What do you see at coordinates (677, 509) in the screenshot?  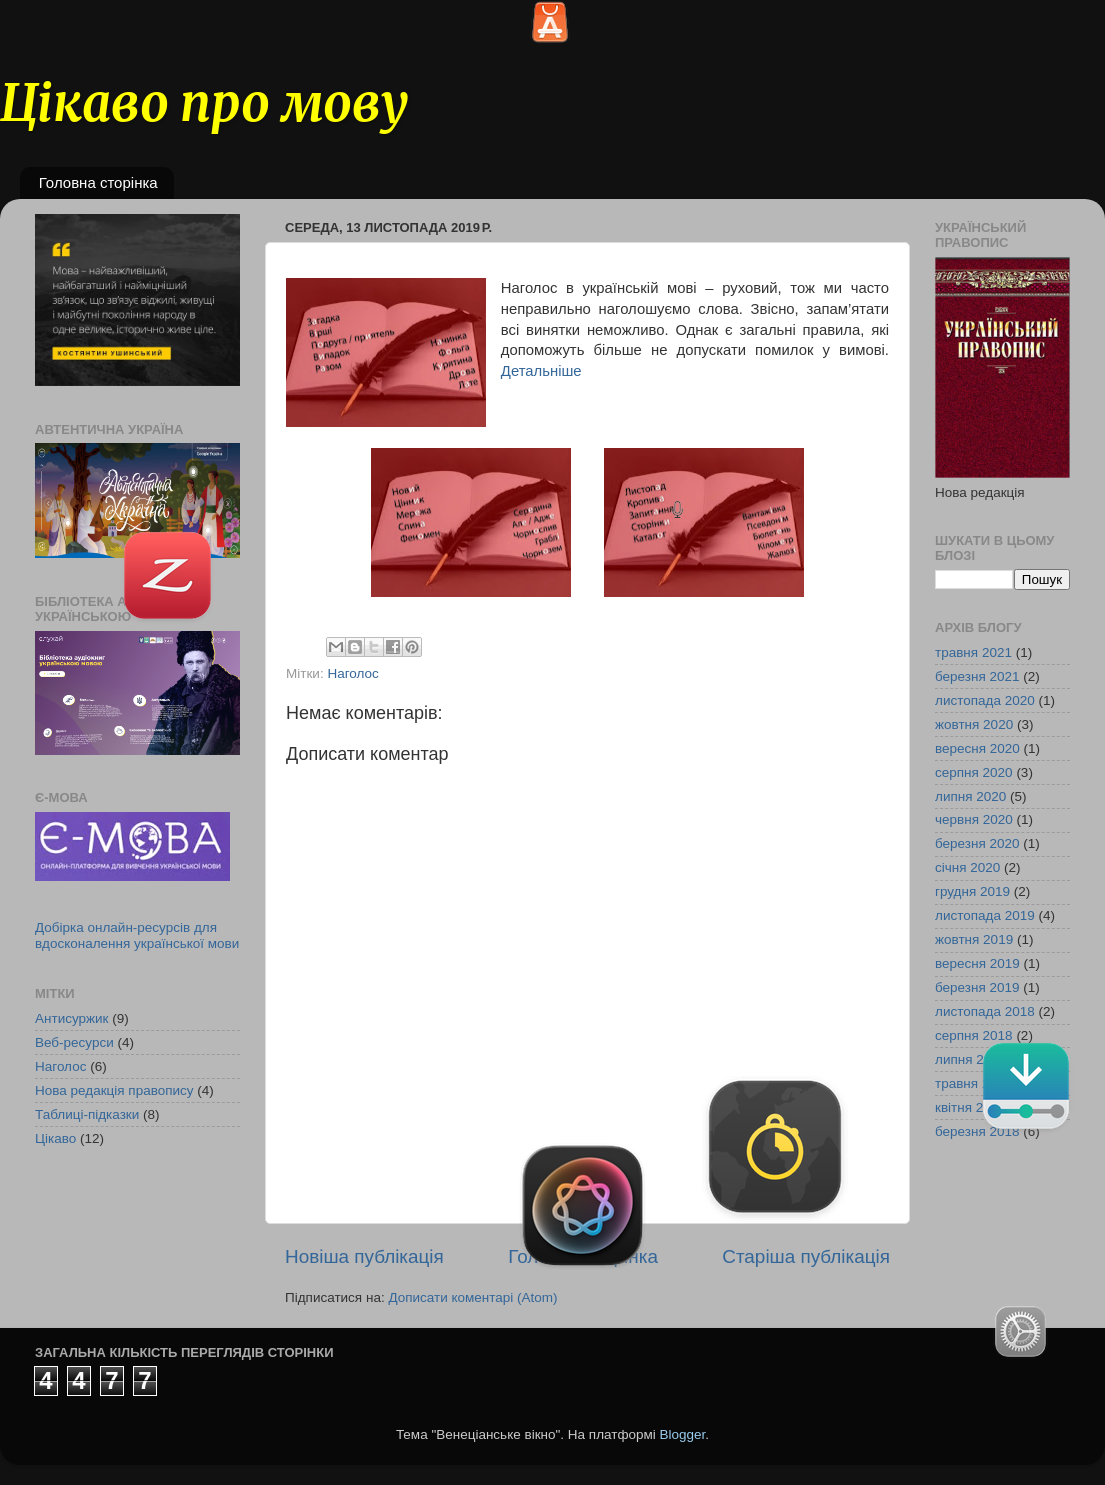 I see `access microphone or audio input settings` at bounding box center [677, 509].